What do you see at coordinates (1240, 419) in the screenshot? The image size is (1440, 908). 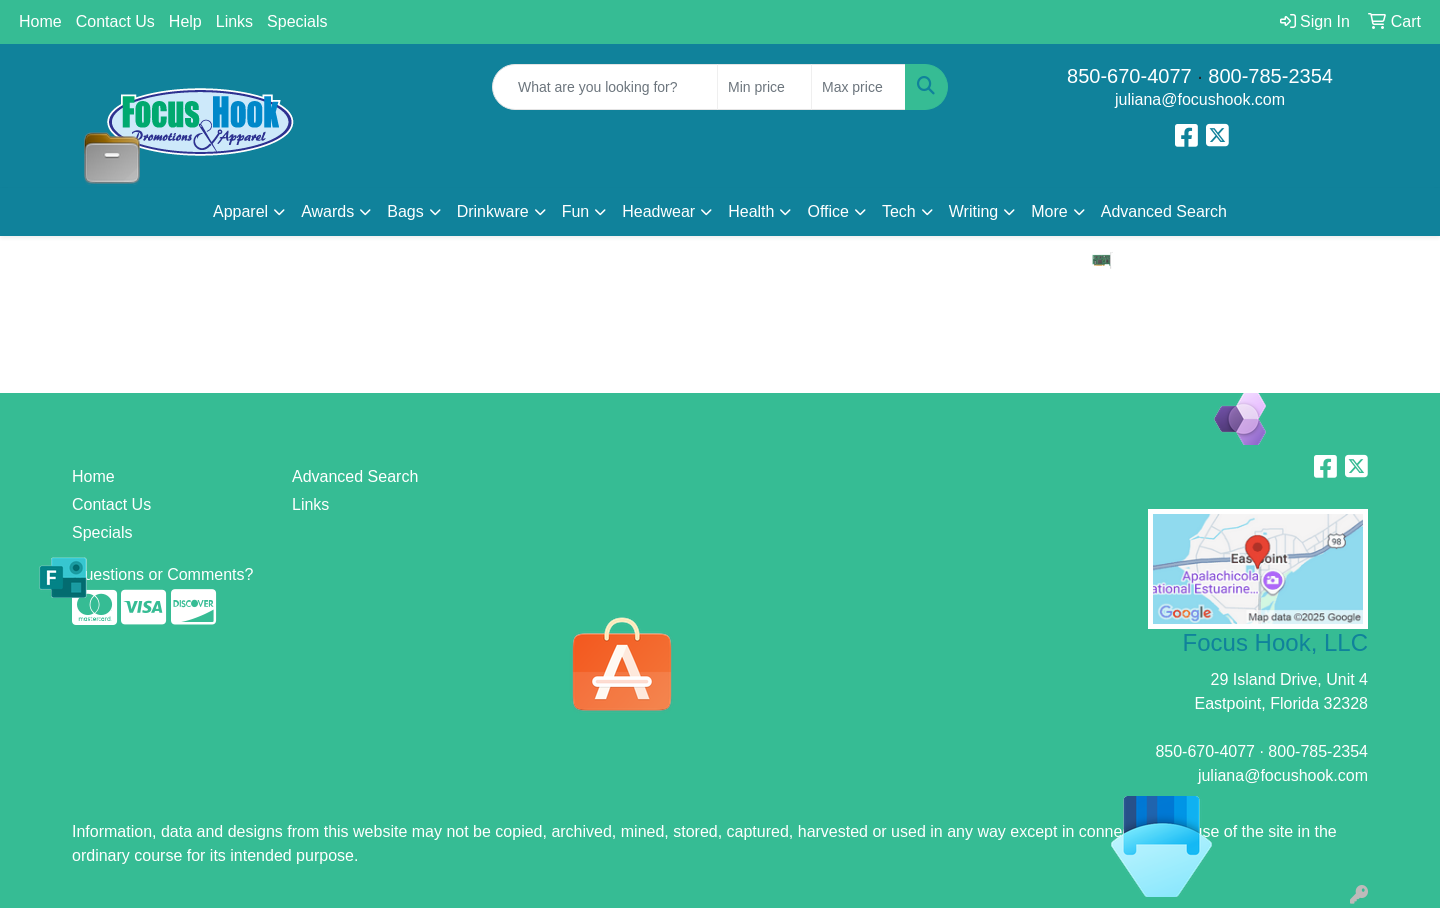 I see `open the microsoft store app` at bounding box center [1240, 419].